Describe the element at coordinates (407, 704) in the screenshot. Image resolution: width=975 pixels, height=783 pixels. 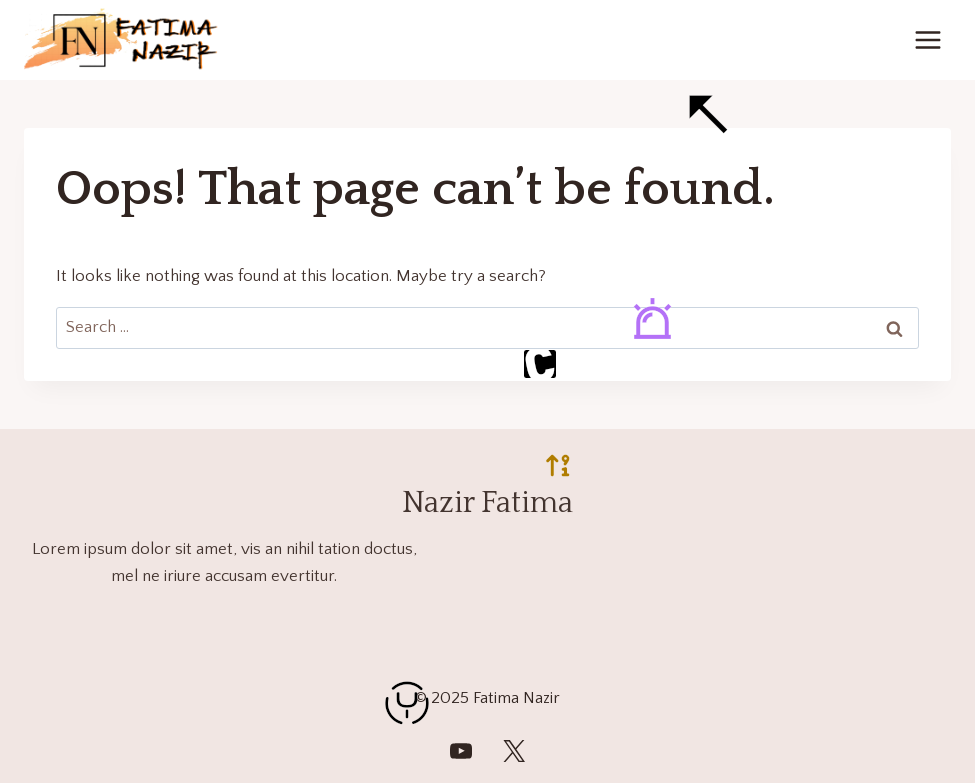
I see `bity cryptocurrency exchange logo` at that location.